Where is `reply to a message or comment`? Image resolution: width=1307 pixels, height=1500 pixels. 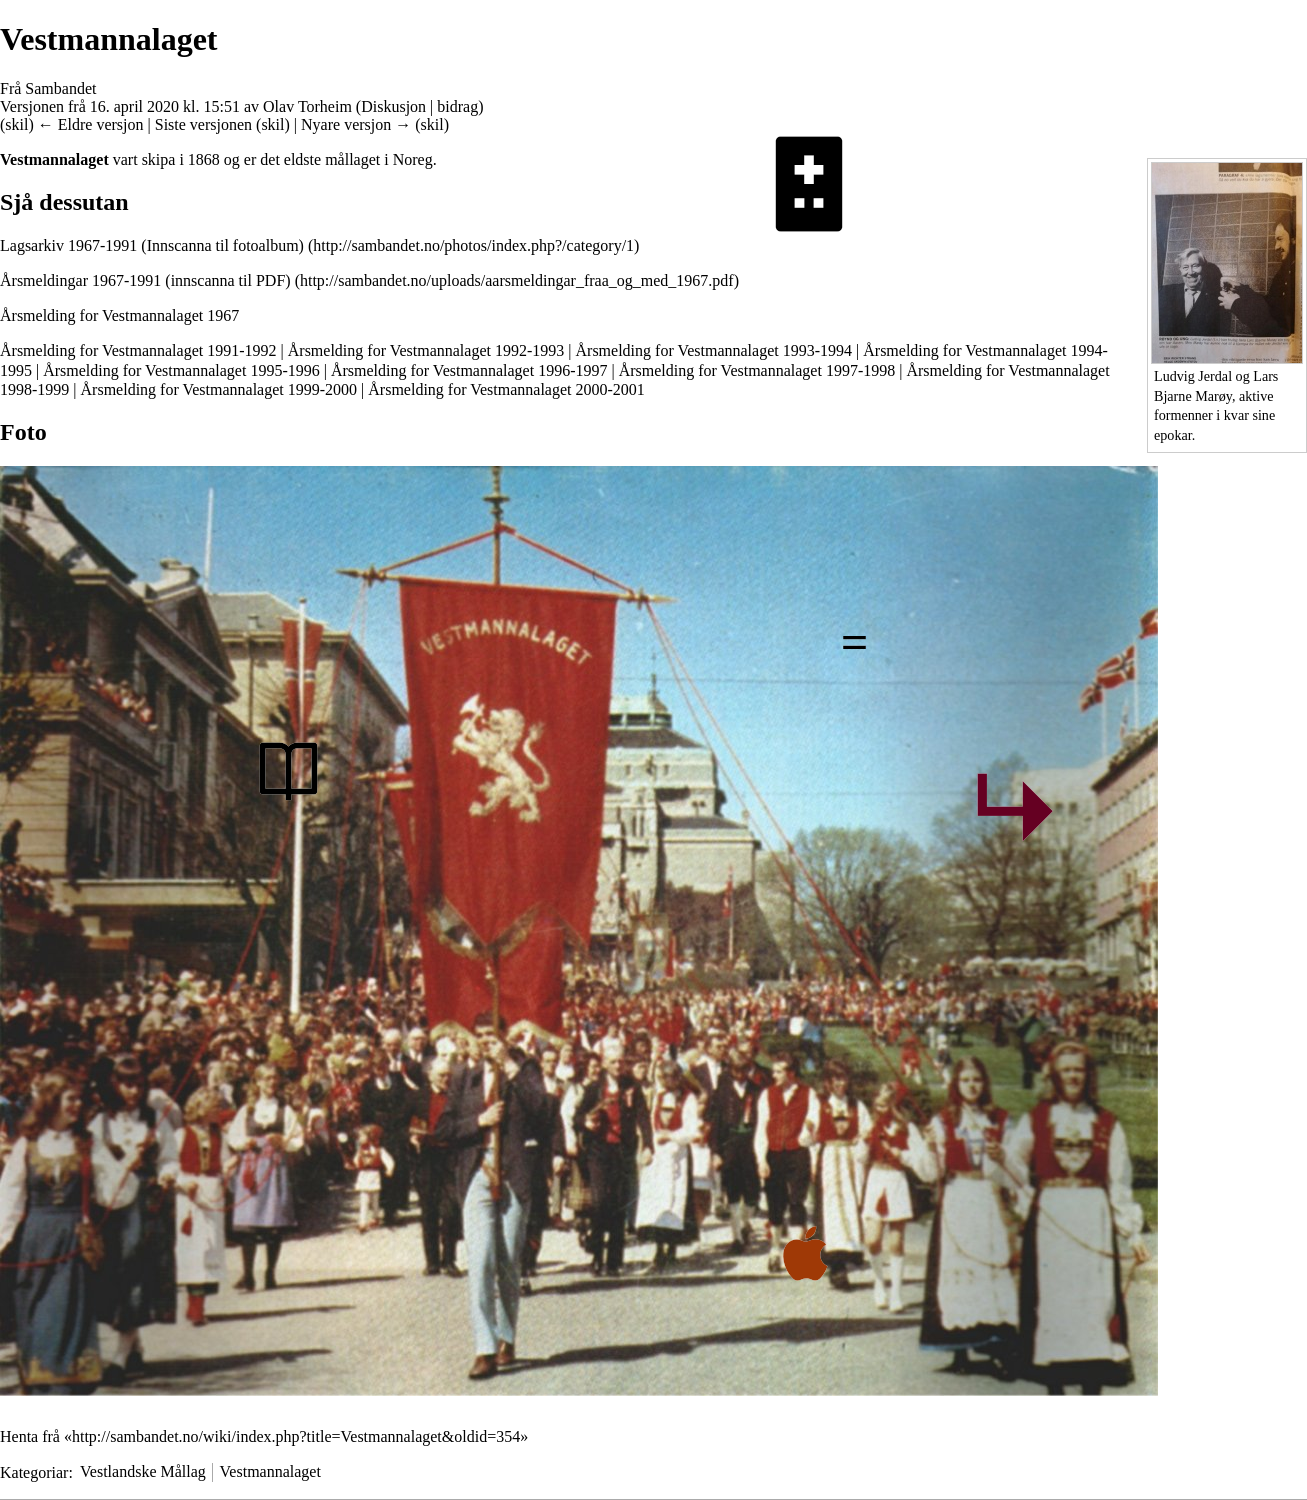
reply to a message or comment is located at coordinates (1010, 806).